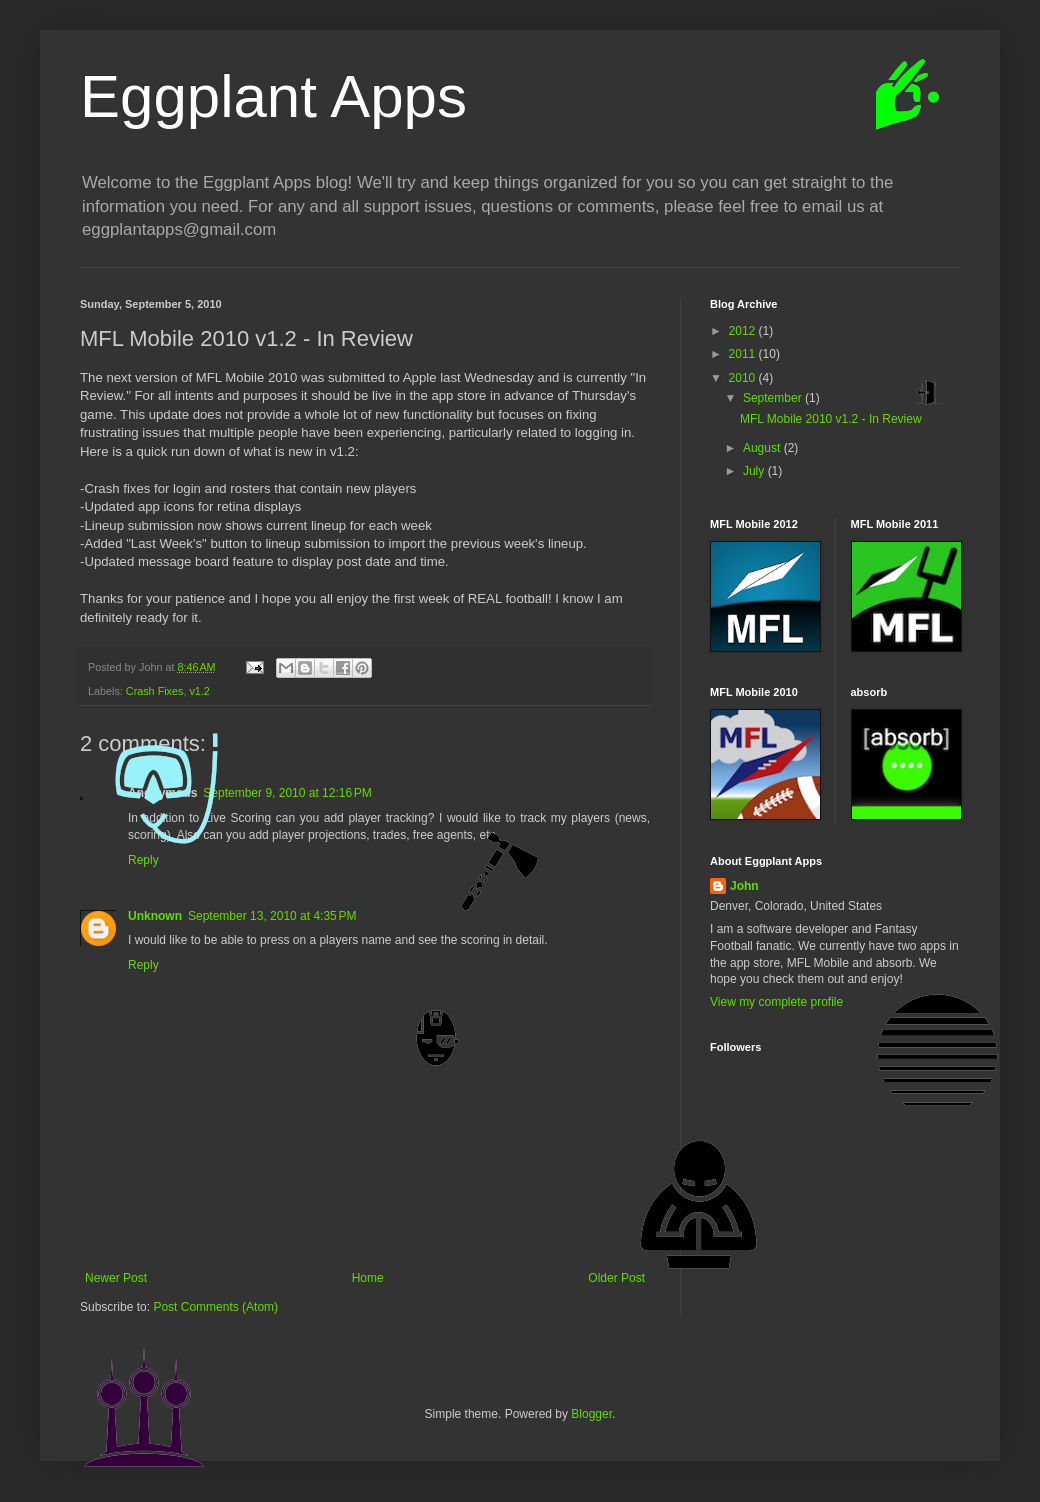 Image resolution: width=1040 pixels, height=1502 pixels. I want to click on access scuba diving or underwater activities, so click(166, 788).